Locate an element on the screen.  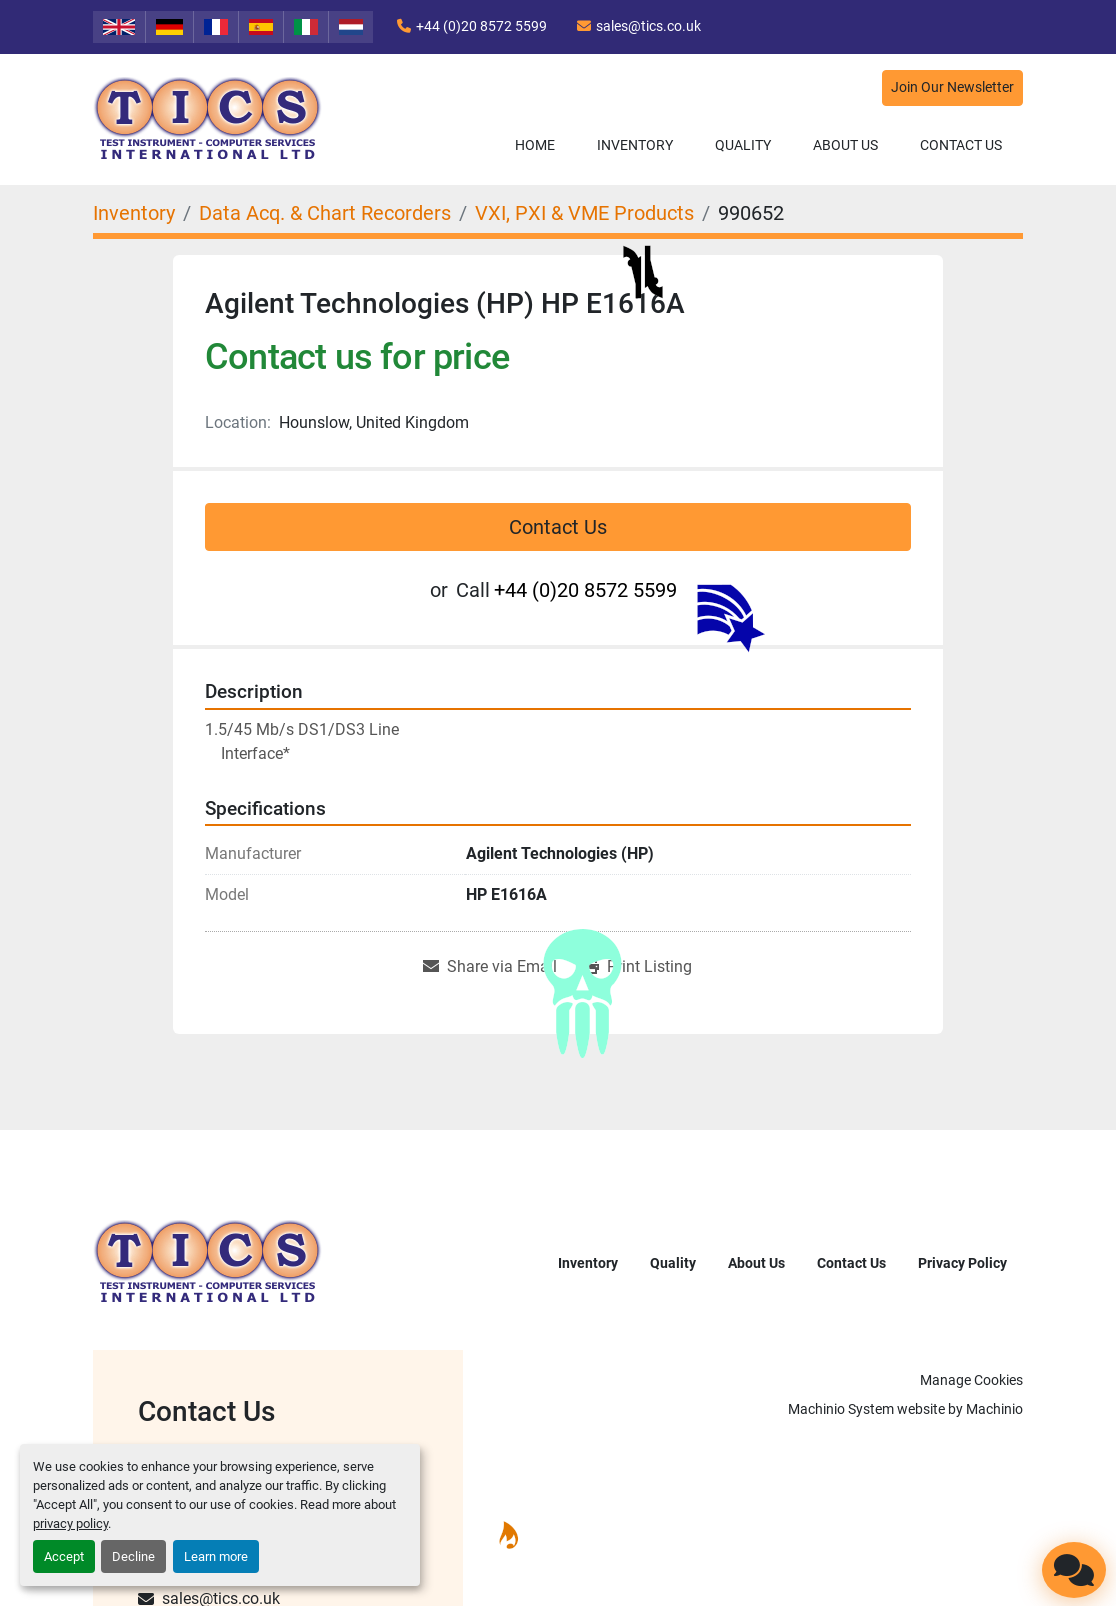
indicates danger or deadly hazard in game is located at coordinates (582, 993).